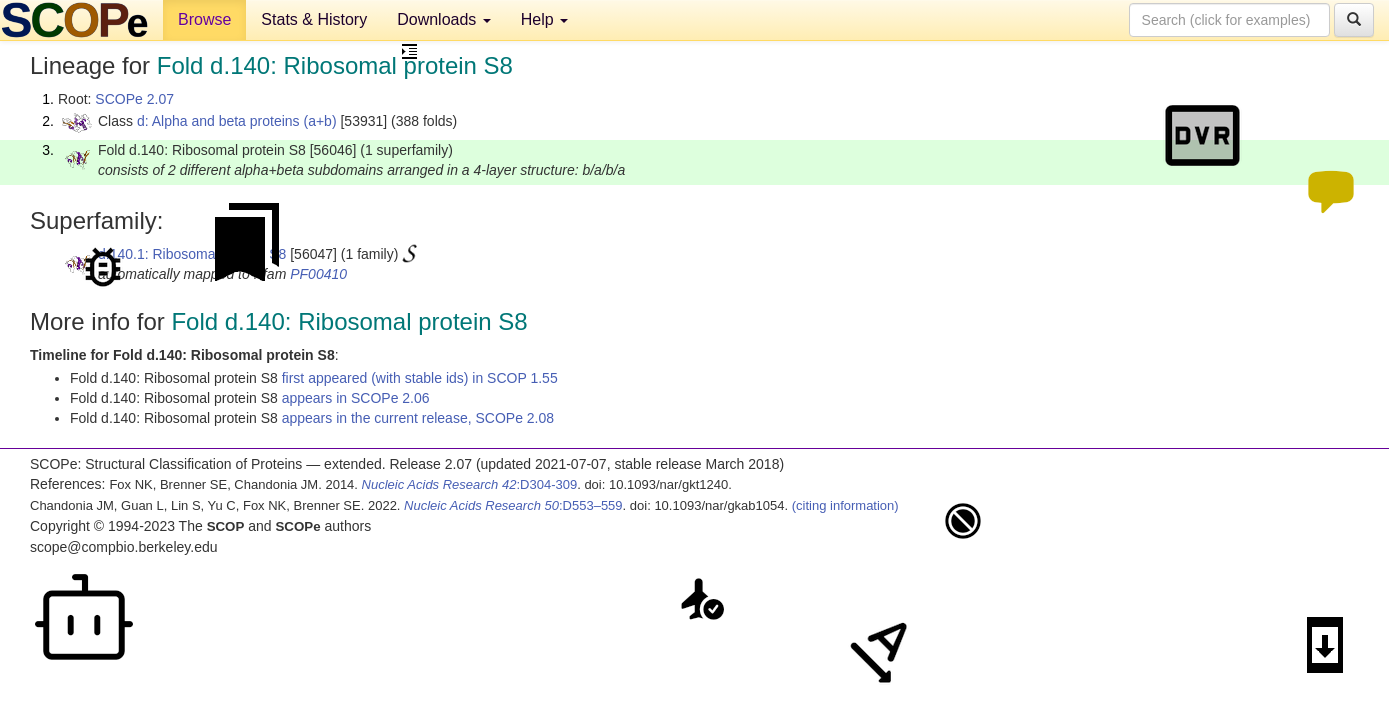  What do you see at coordinates (103, 267) in the screenshot?
I see `report a bug or issue` at bounding box center [103, 267].